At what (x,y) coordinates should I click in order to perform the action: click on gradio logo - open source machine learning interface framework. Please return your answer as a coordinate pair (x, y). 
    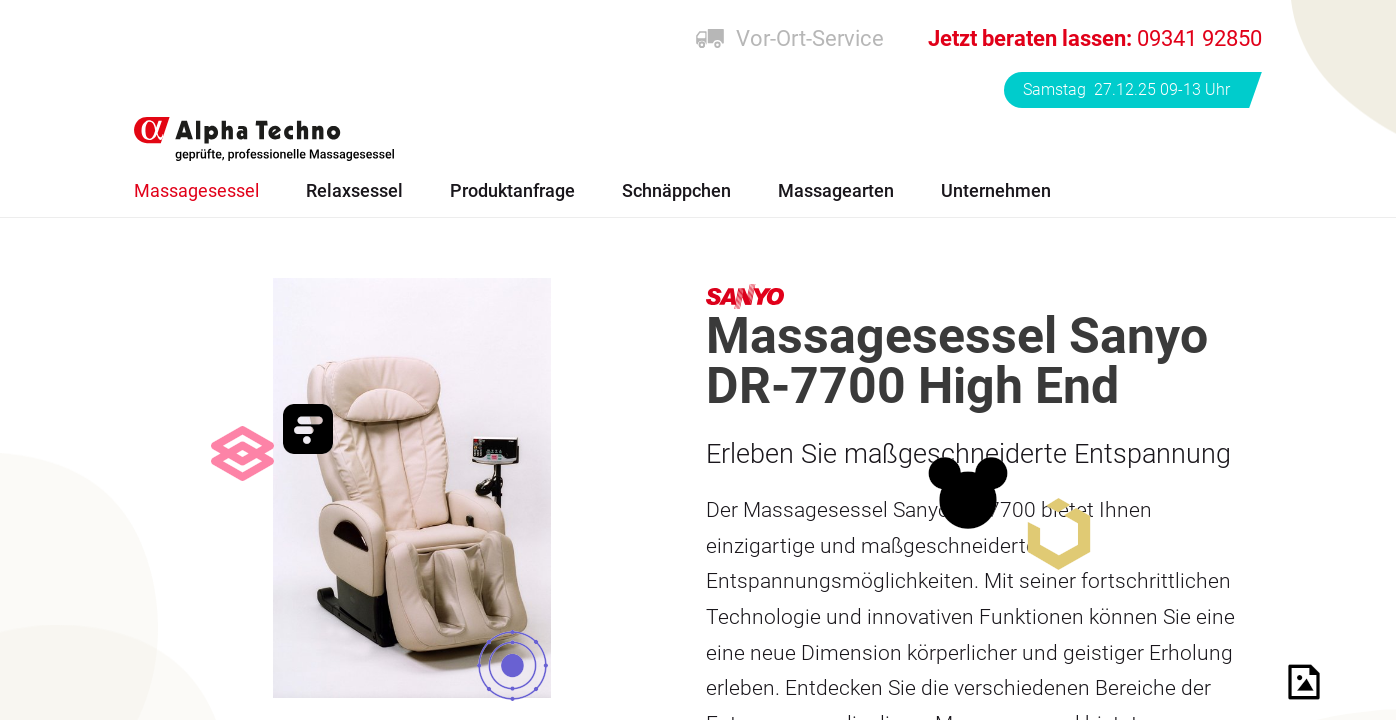
    Looking at the image, I should click on (242, 453).